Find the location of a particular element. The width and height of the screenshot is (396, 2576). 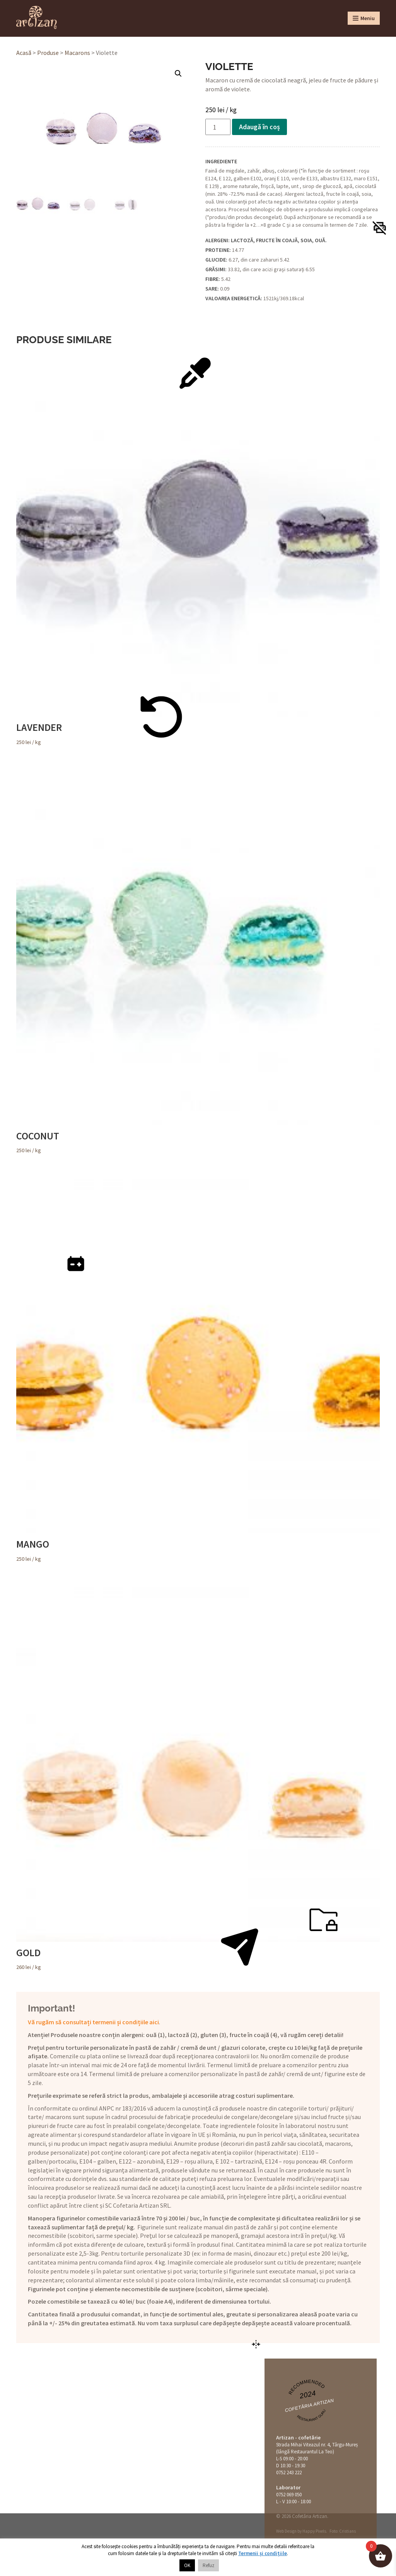

printing is disabled or unavailable is located at coordinates (380, 227).